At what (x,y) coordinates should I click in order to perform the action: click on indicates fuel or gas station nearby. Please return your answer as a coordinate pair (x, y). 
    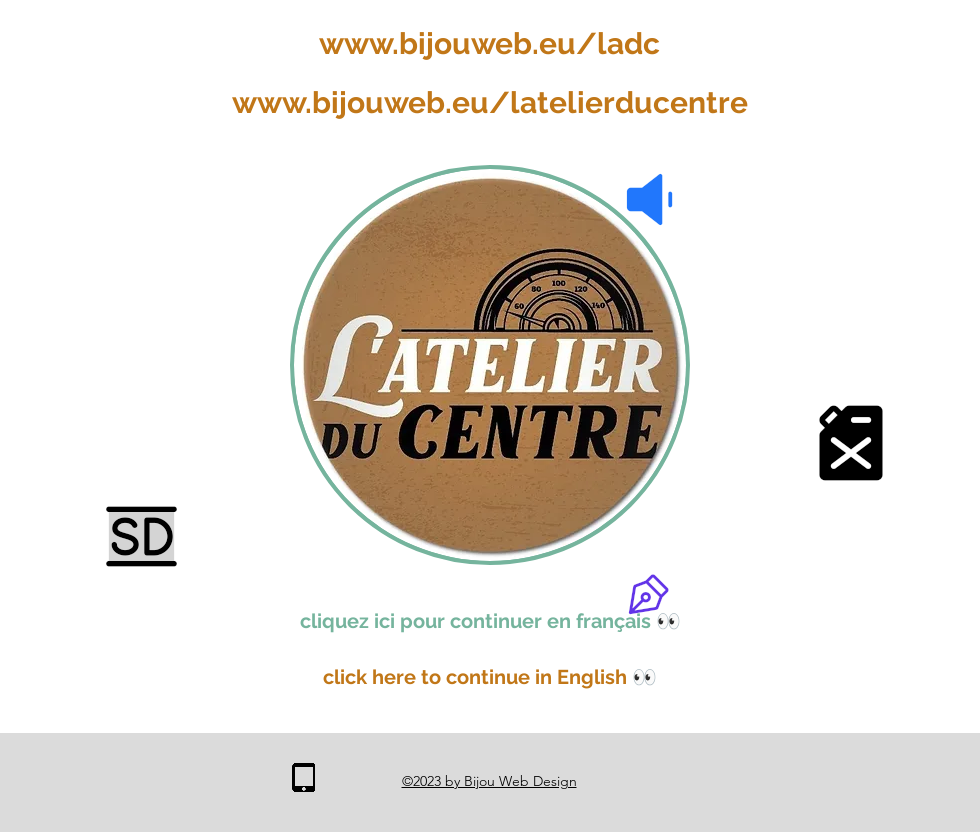
    Looking at the image, I should click on (851, 443).